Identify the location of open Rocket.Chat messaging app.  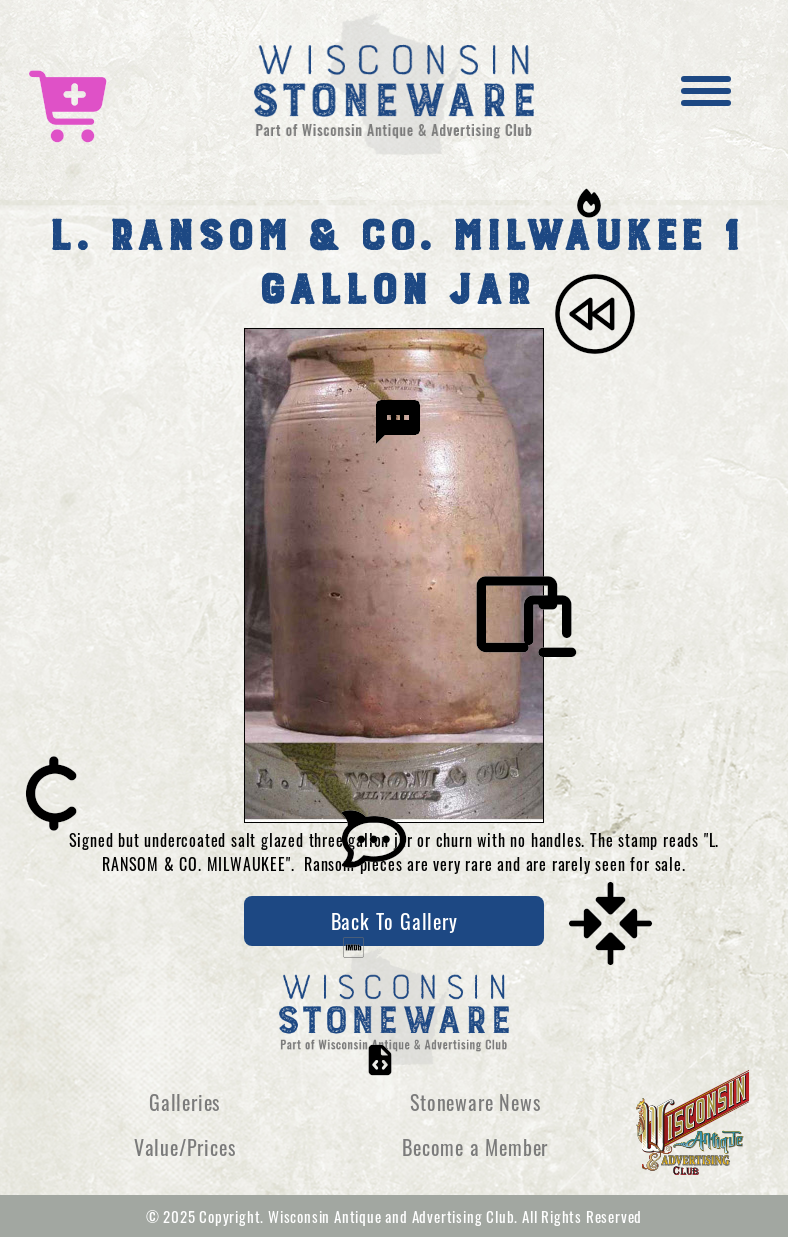
(374, 839).